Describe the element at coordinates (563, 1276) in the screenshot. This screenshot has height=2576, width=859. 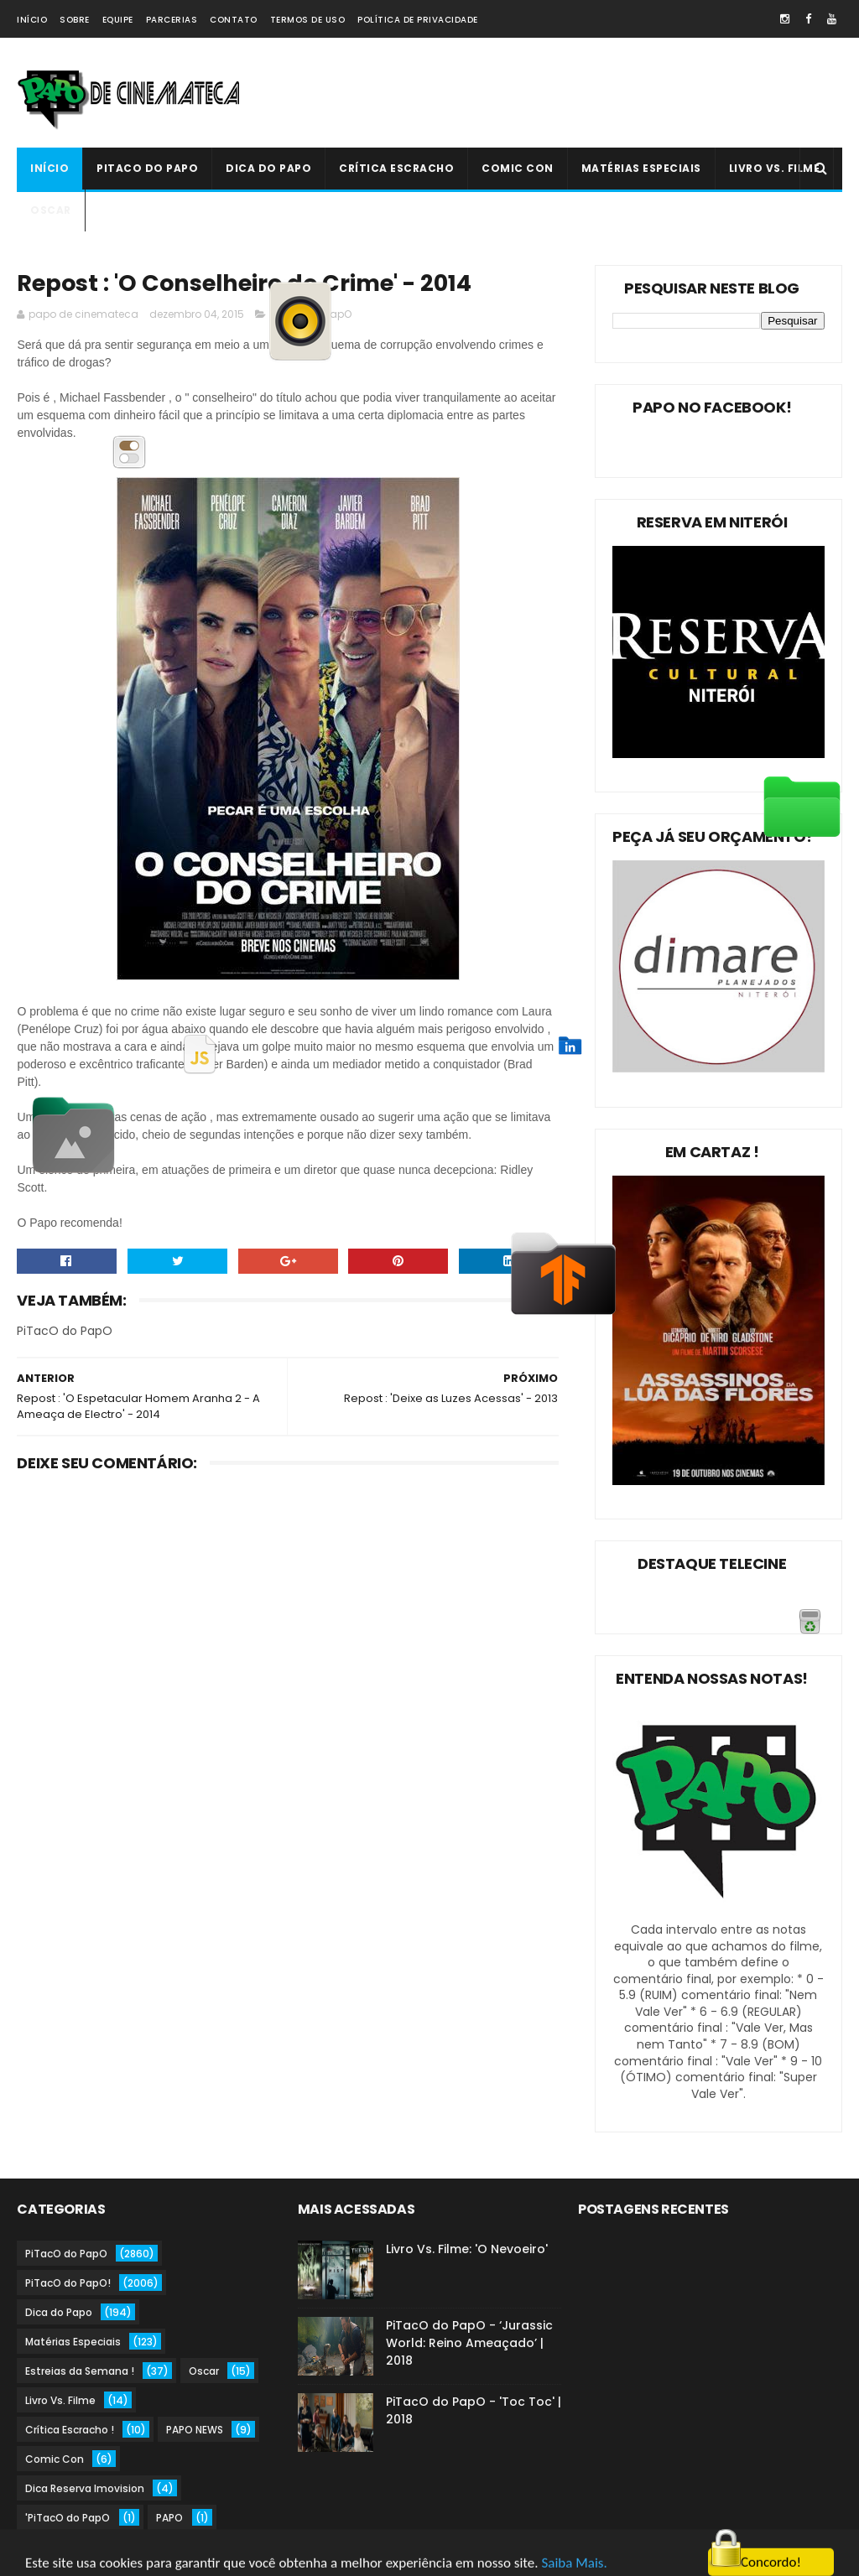
I see `open tensorflow project folder` at that location.